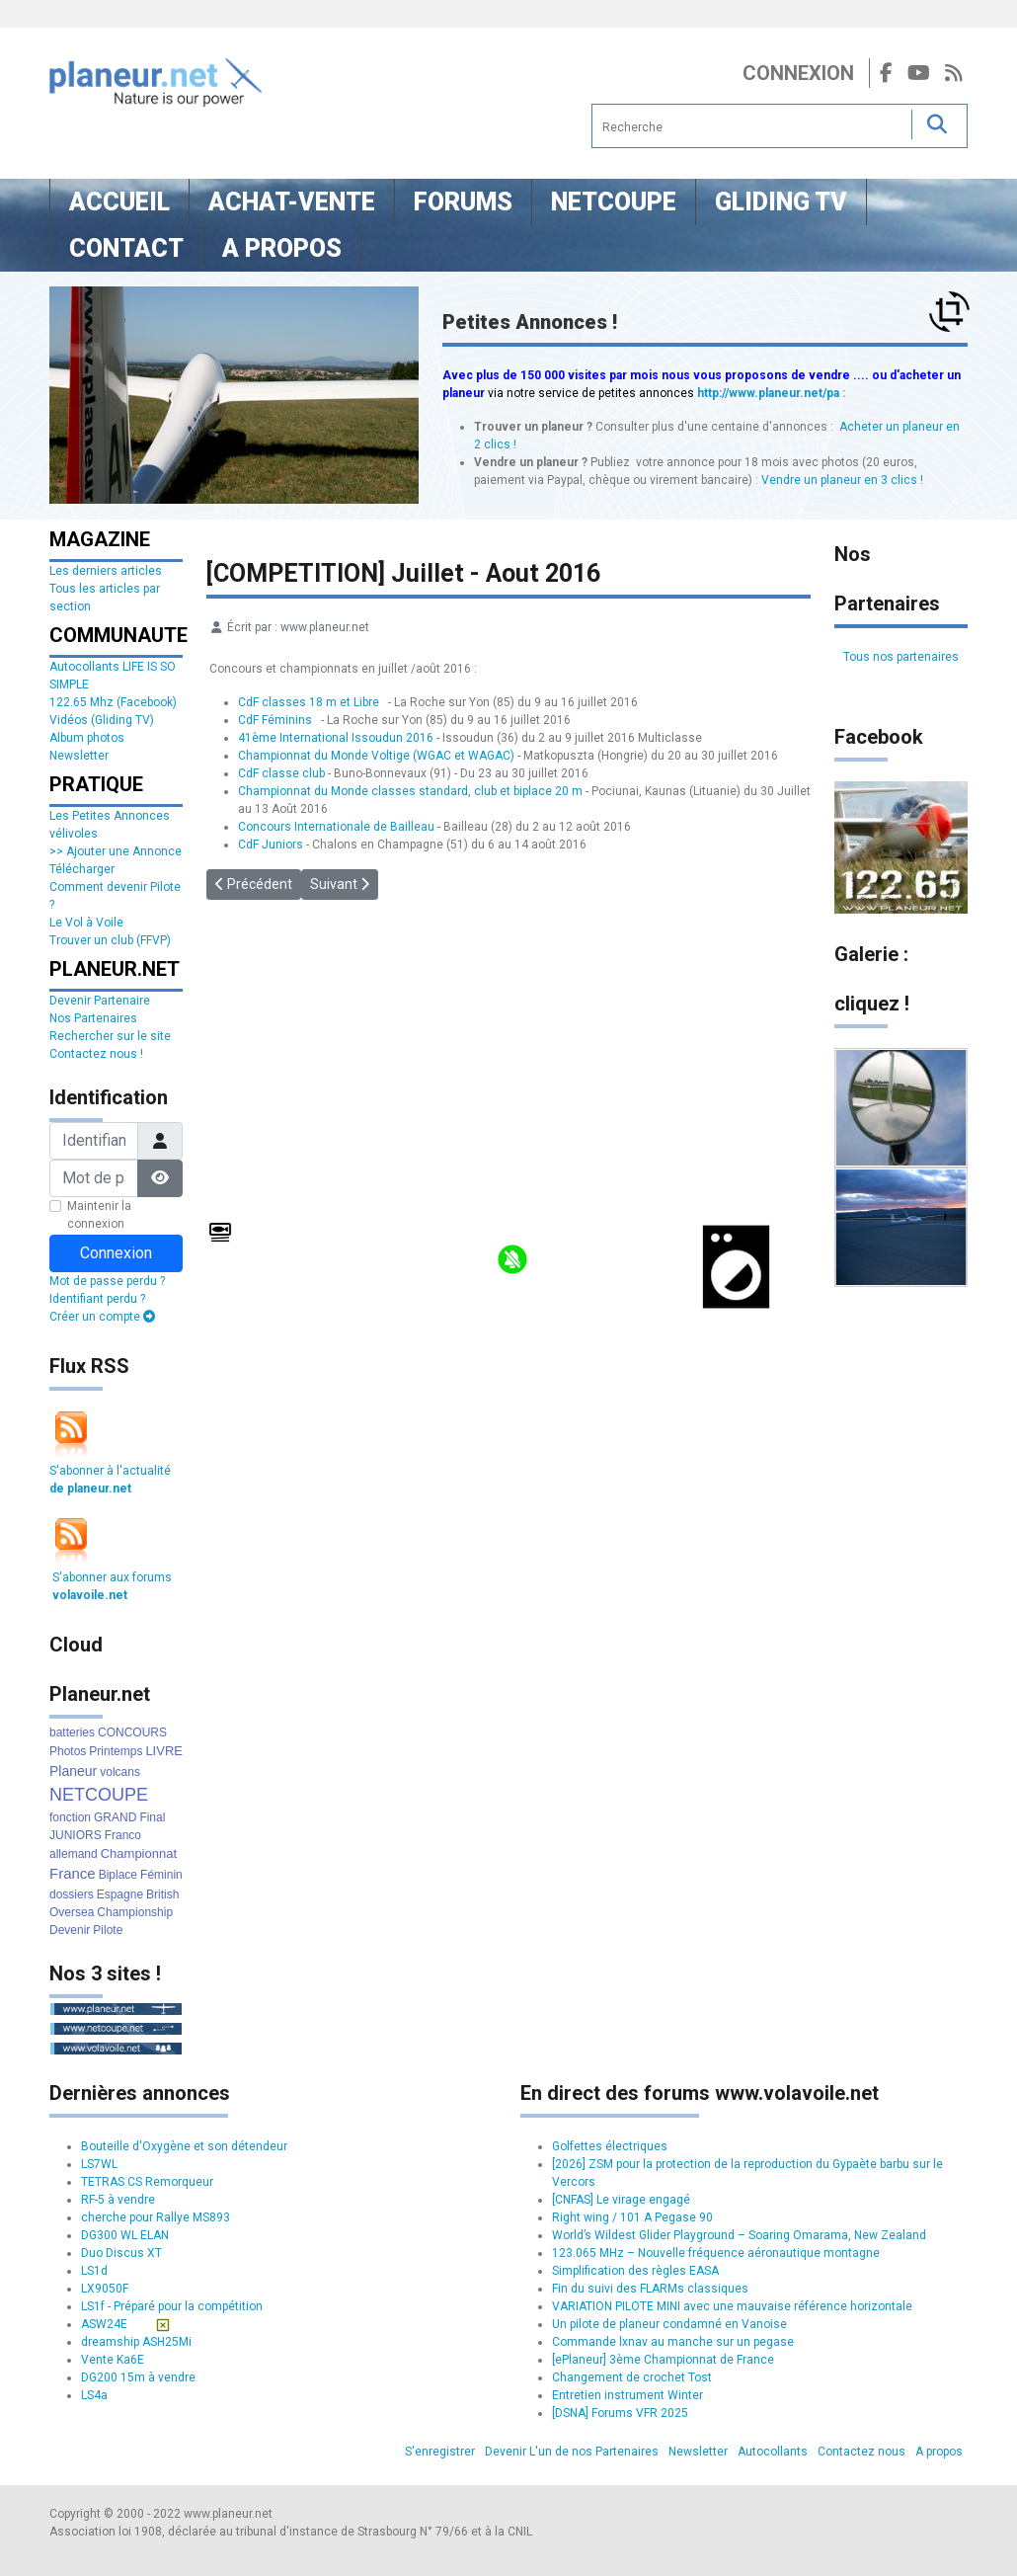 The height and width of the screenshot is (2576, 1017). Describe the element at coordinates (949, 311) in the screenshot. I see `rotate and crop an image` at that location.